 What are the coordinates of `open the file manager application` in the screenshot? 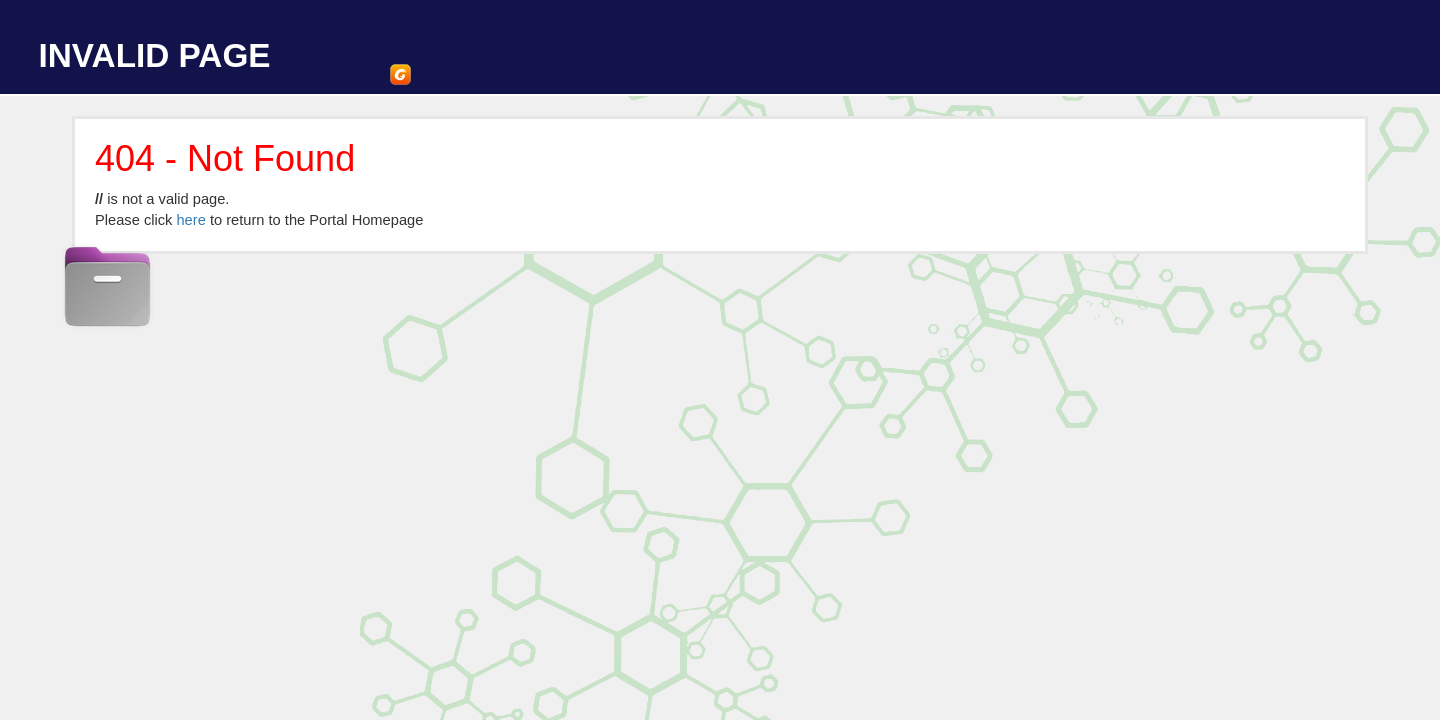 It's located at (107, 286).